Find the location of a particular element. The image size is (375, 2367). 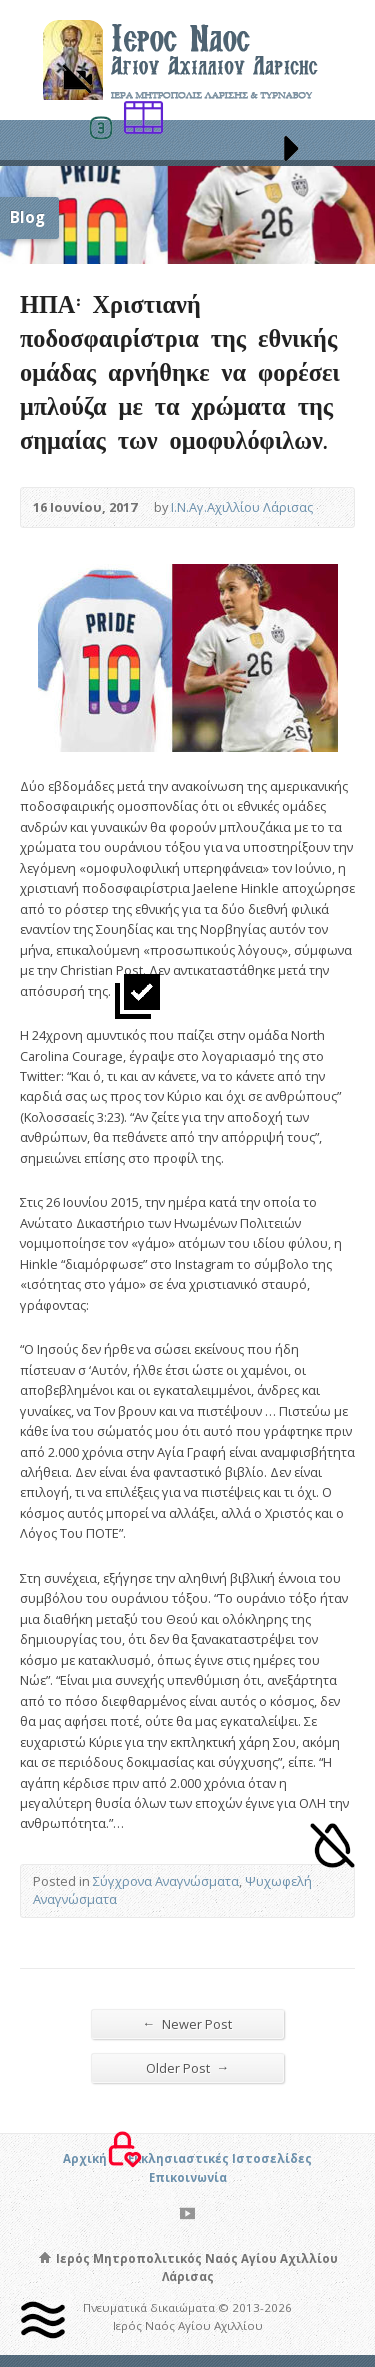

disable water or liquid-related features is located at coordinates (332, 1845).